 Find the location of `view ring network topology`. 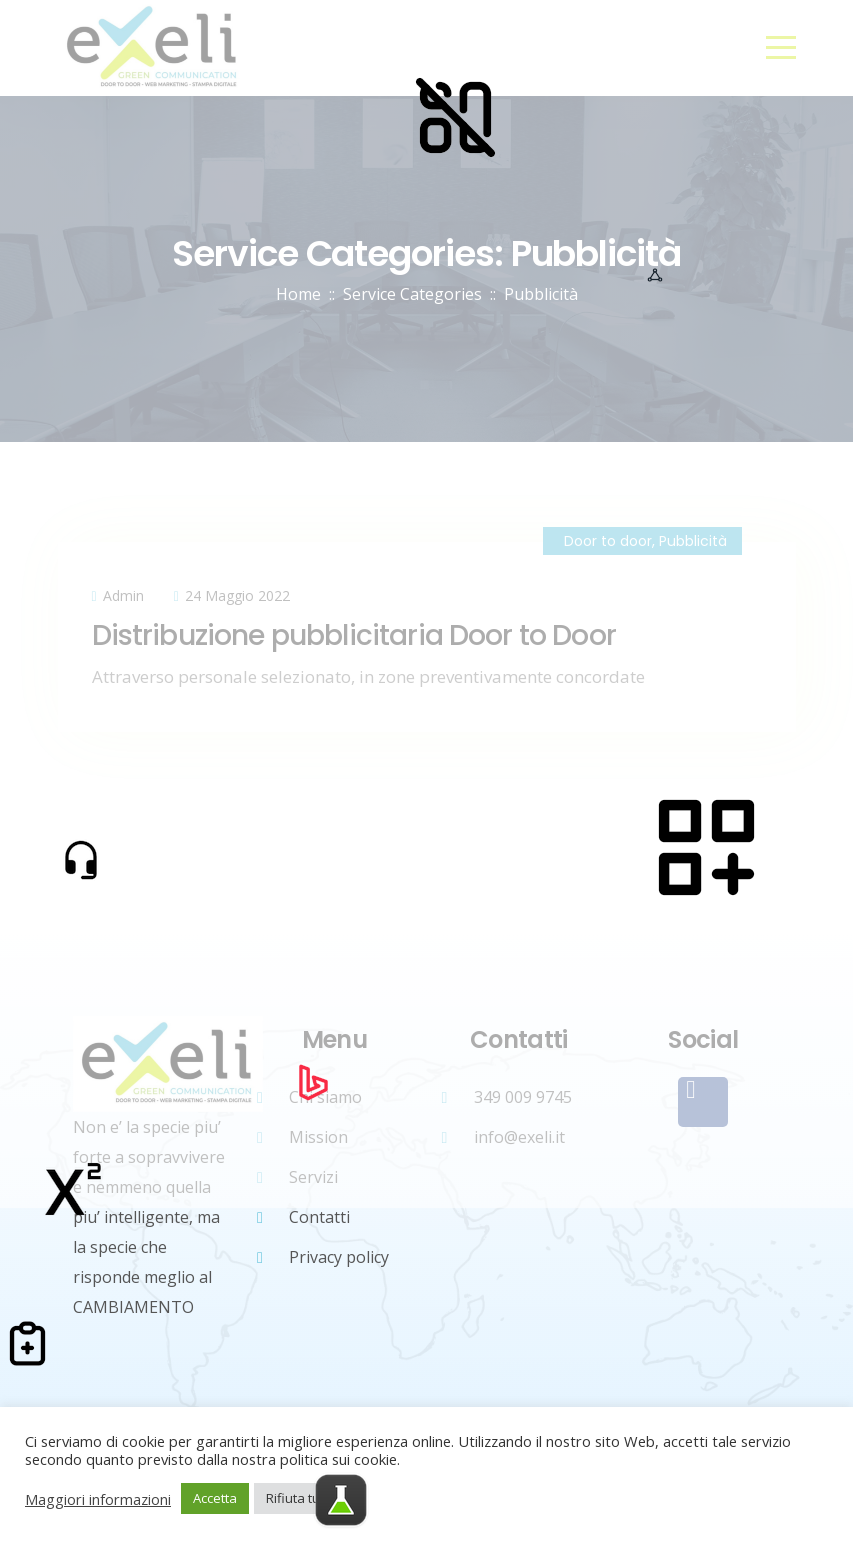

view ring network topology is located at coordinates (655, 275).